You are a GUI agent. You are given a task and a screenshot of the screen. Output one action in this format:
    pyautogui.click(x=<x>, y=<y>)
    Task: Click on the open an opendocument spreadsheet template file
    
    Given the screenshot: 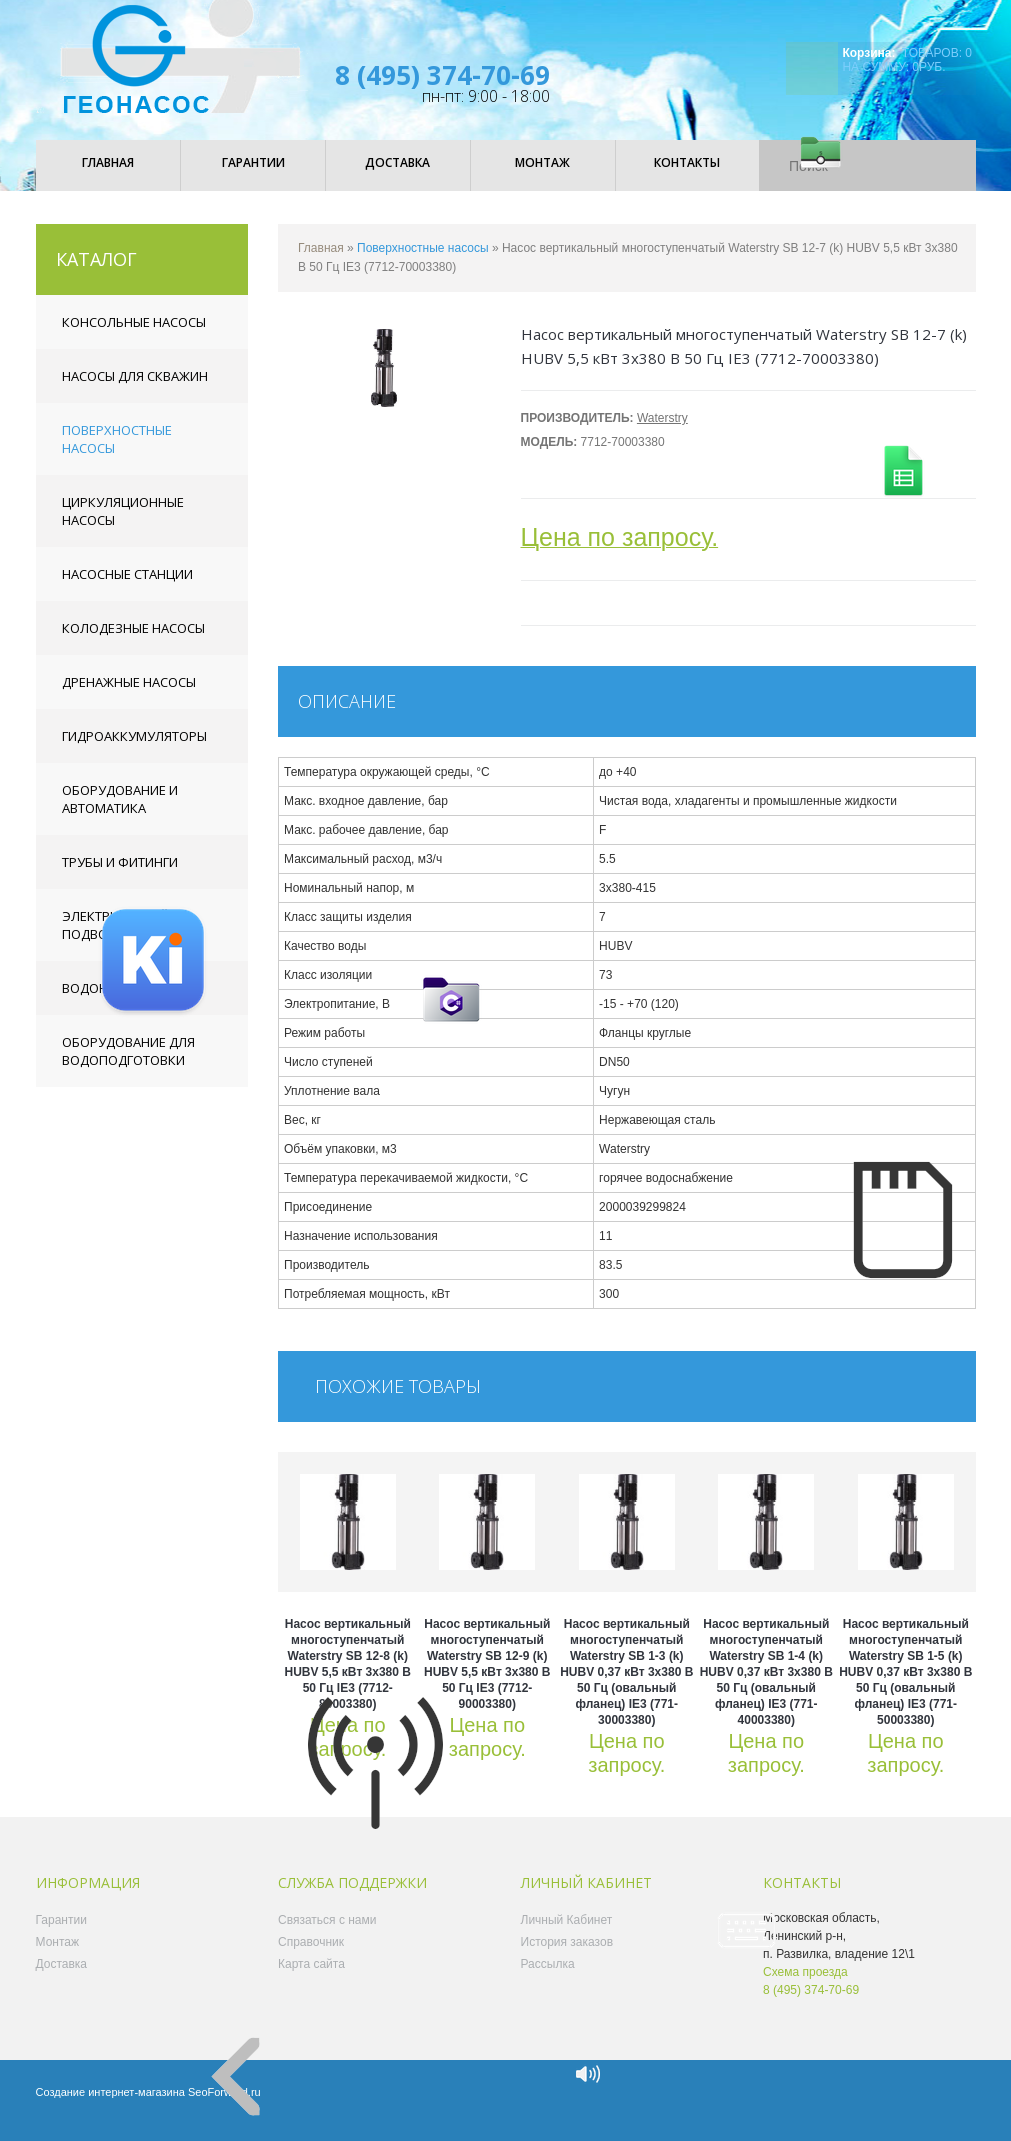 What is the action you would take?
    pyautogui.click(x=903, y=471)
    